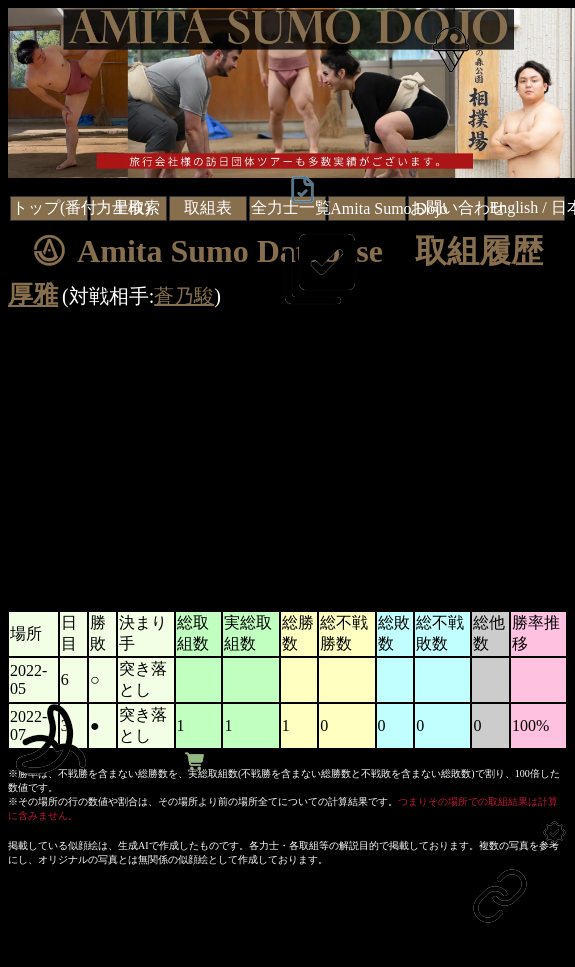 The width and height of the screenshot is (575, 967). What do you see at coordinates (51, 739) in the screenshot?
I see `food or fruit category indicator` at bounding box center [51, 739].